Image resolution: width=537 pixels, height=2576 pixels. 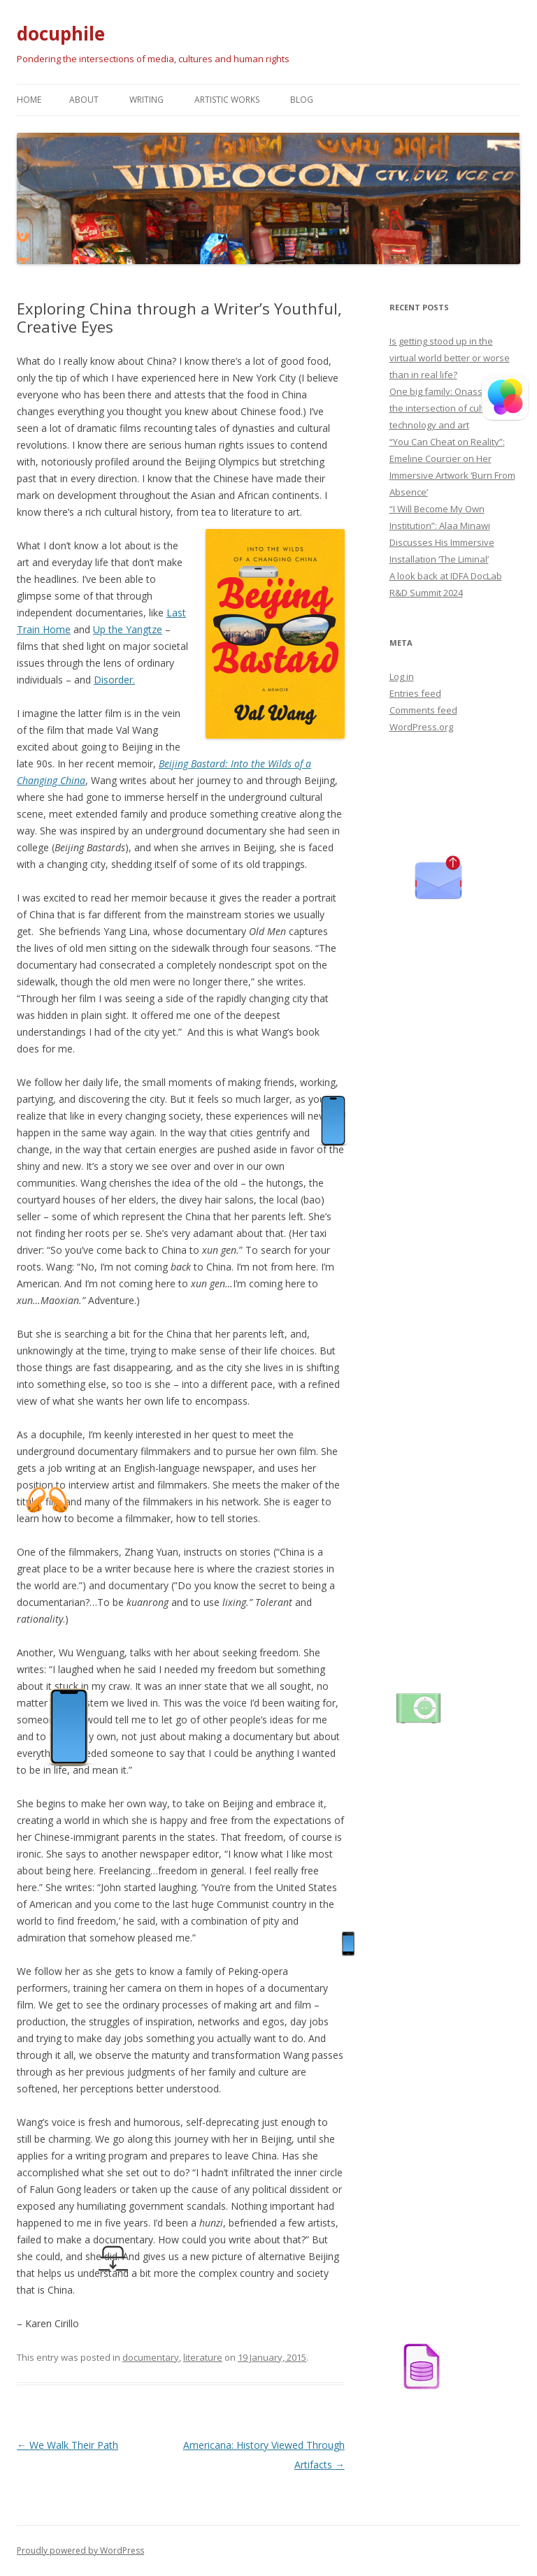 What do you see at coordinates (418, 1700) in the screenshot?
I see `iPod shuffle device connected` at bounding box center [418, 1700].